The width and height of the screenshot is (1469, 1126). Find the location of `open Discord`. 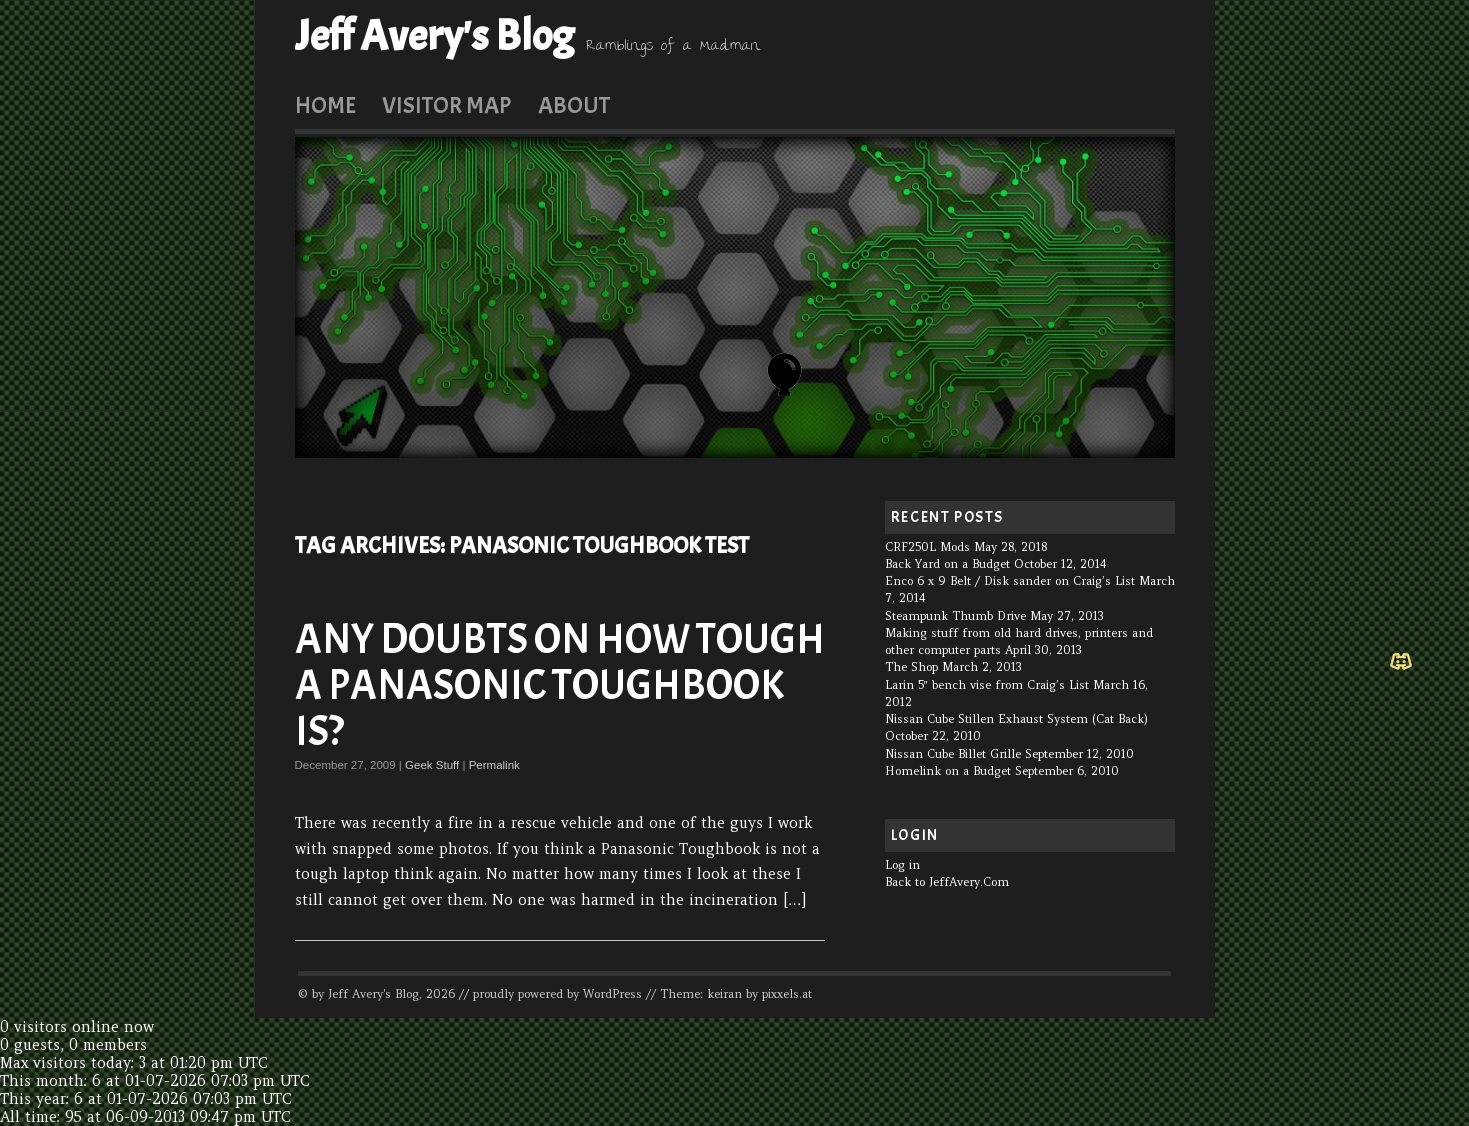

open Discord is located at coordinates (1401, 661).